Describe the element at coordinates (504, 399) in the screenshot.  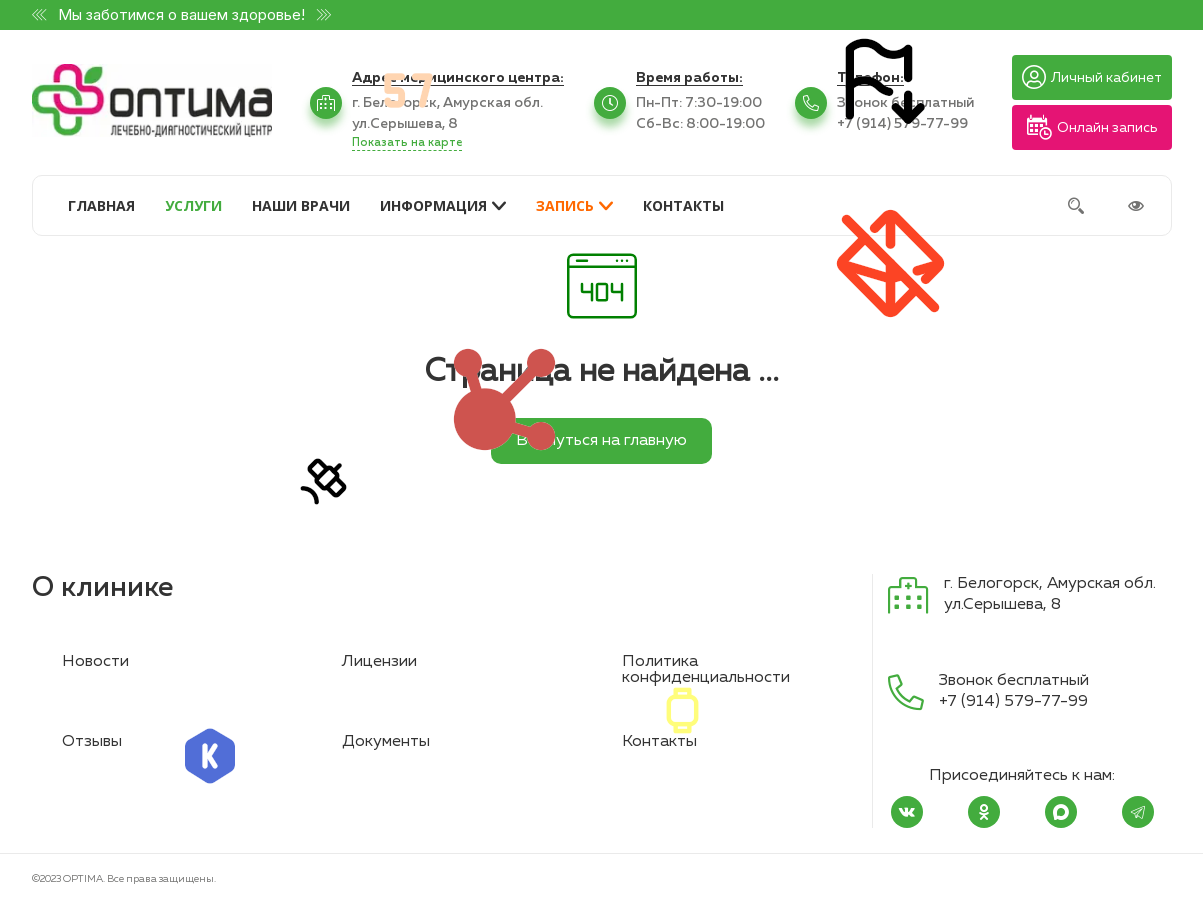
I see `access affiliate program or referral network` at that location.